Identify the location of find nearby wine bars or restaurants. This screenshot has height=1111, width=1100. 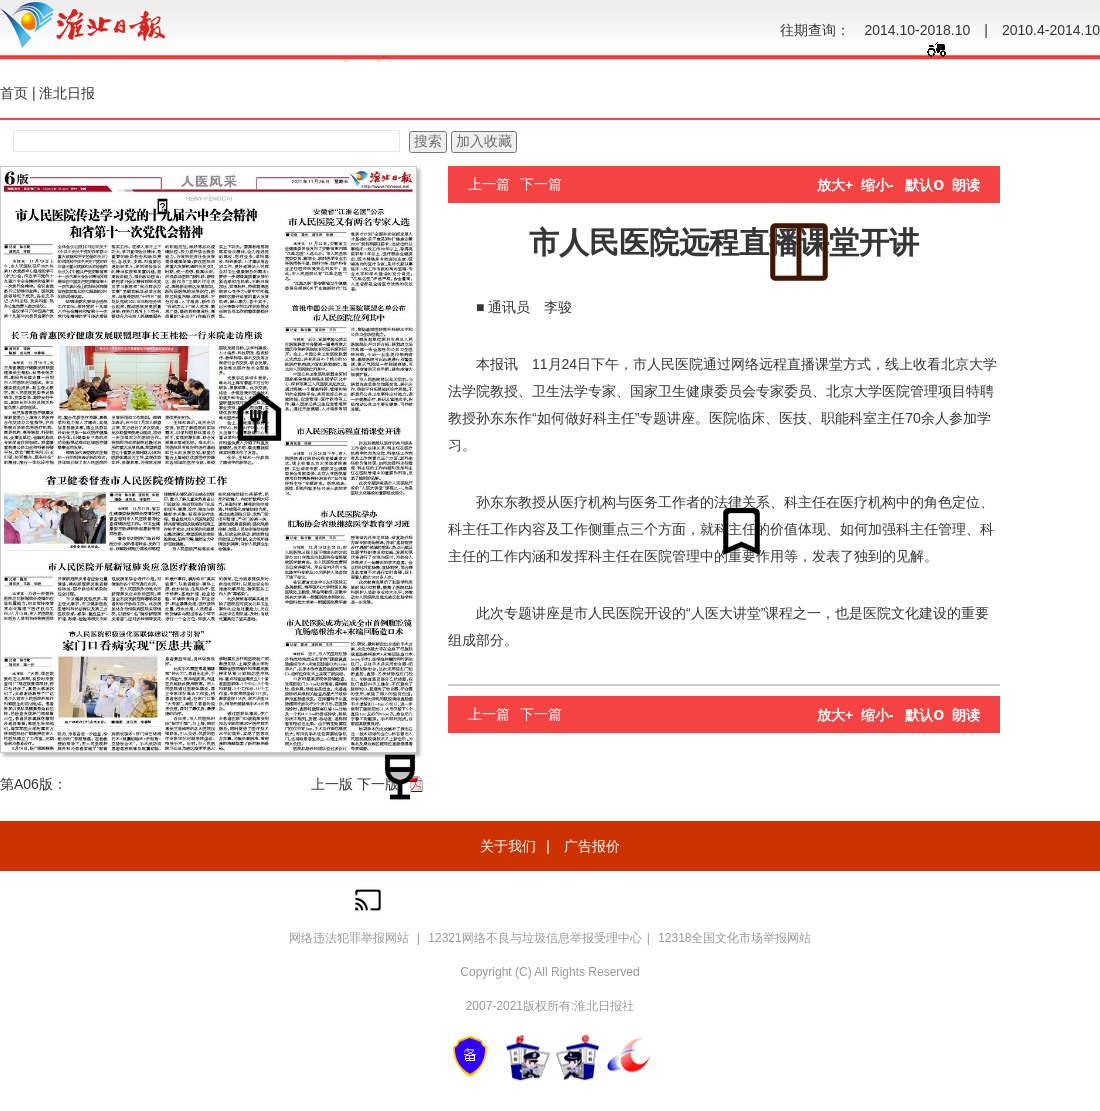
(400, 777).